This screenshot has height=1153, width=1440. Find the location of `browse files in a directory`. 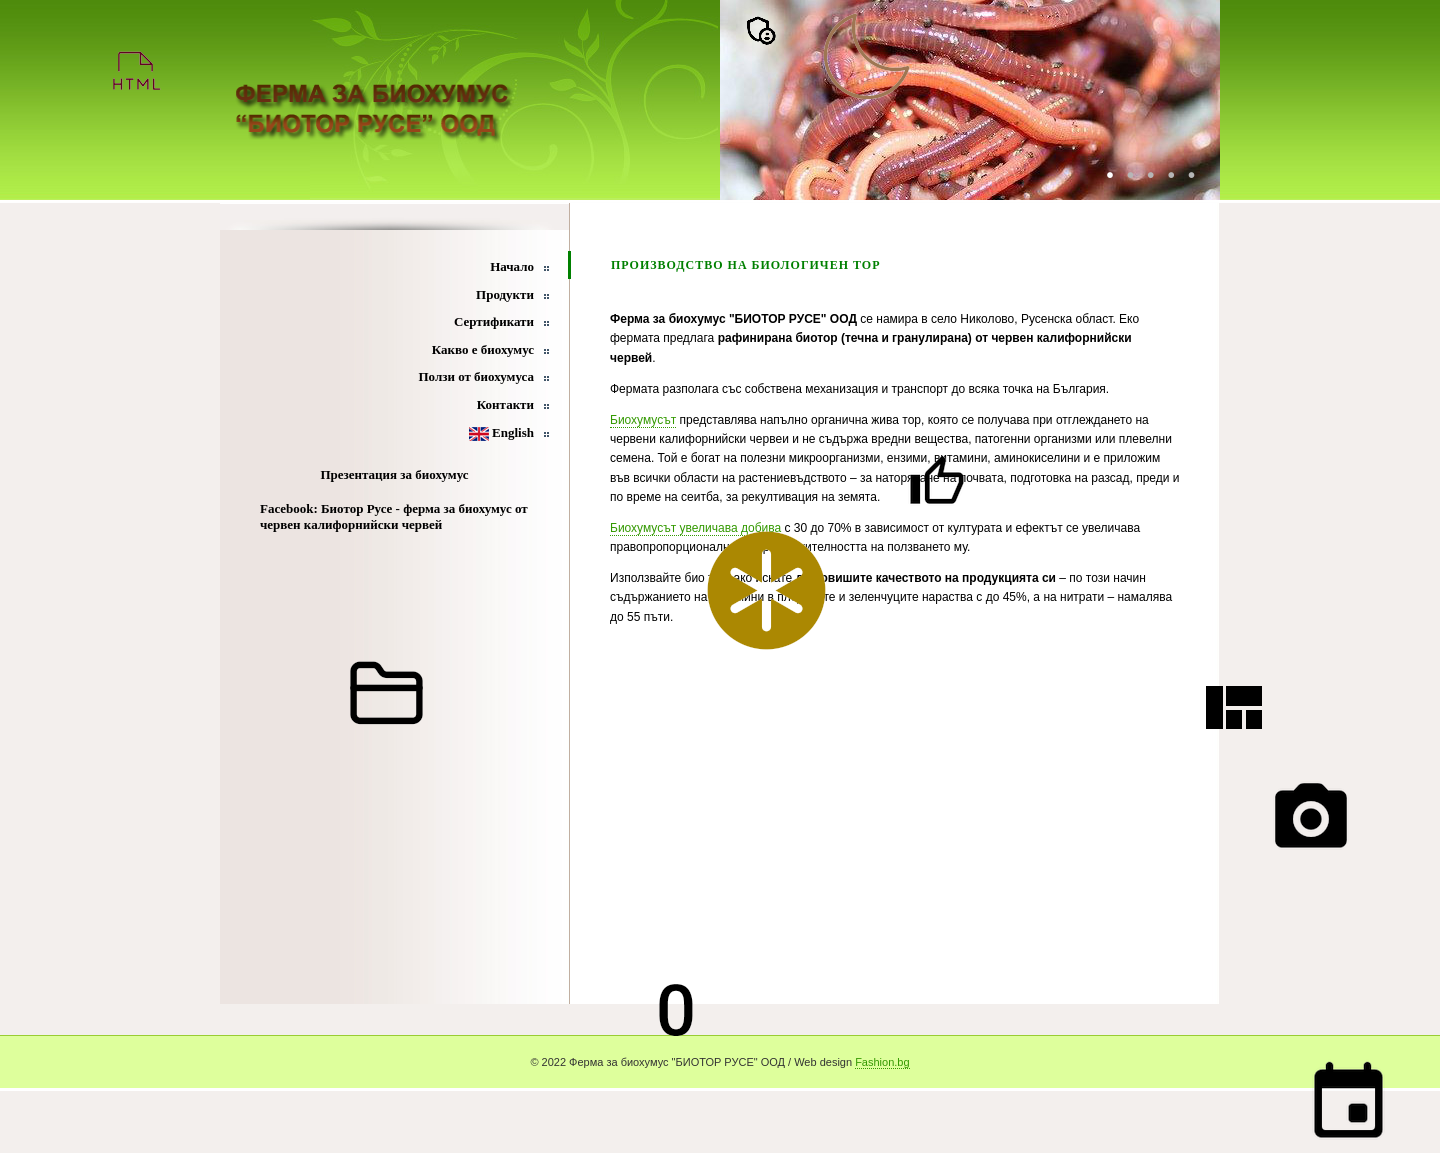

browse files in a directory is located at coordinates (386, 694).